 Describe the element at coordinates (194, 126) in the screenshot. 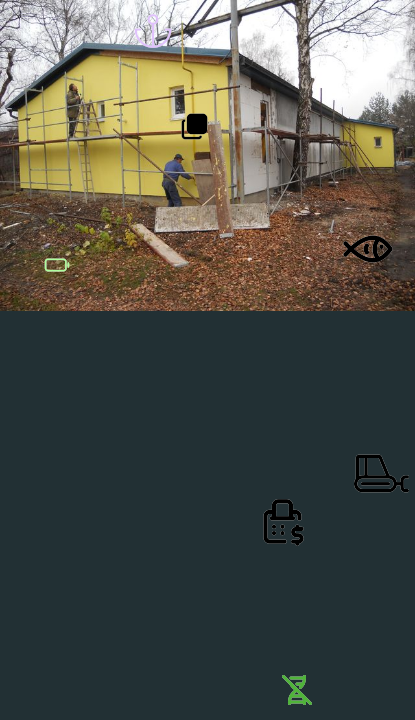

I see `view multiple items or collections` at that location.